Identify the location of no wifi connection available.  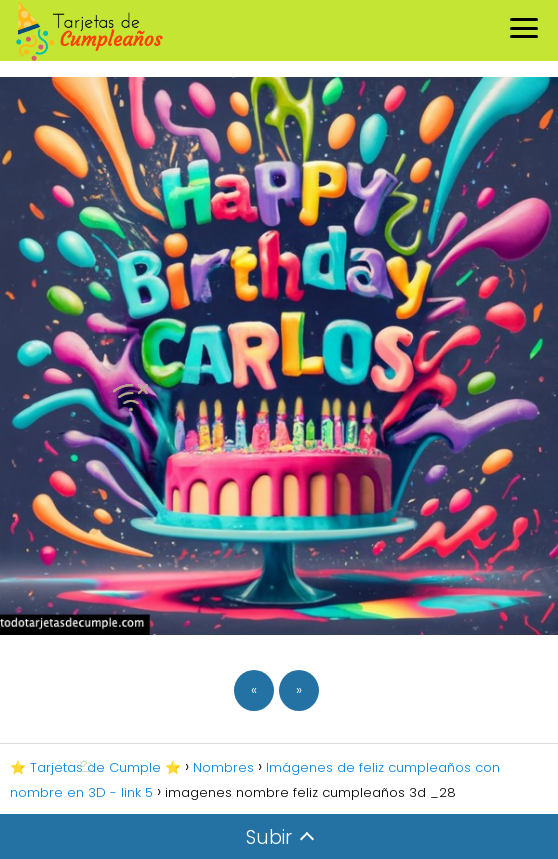
(131, 397).